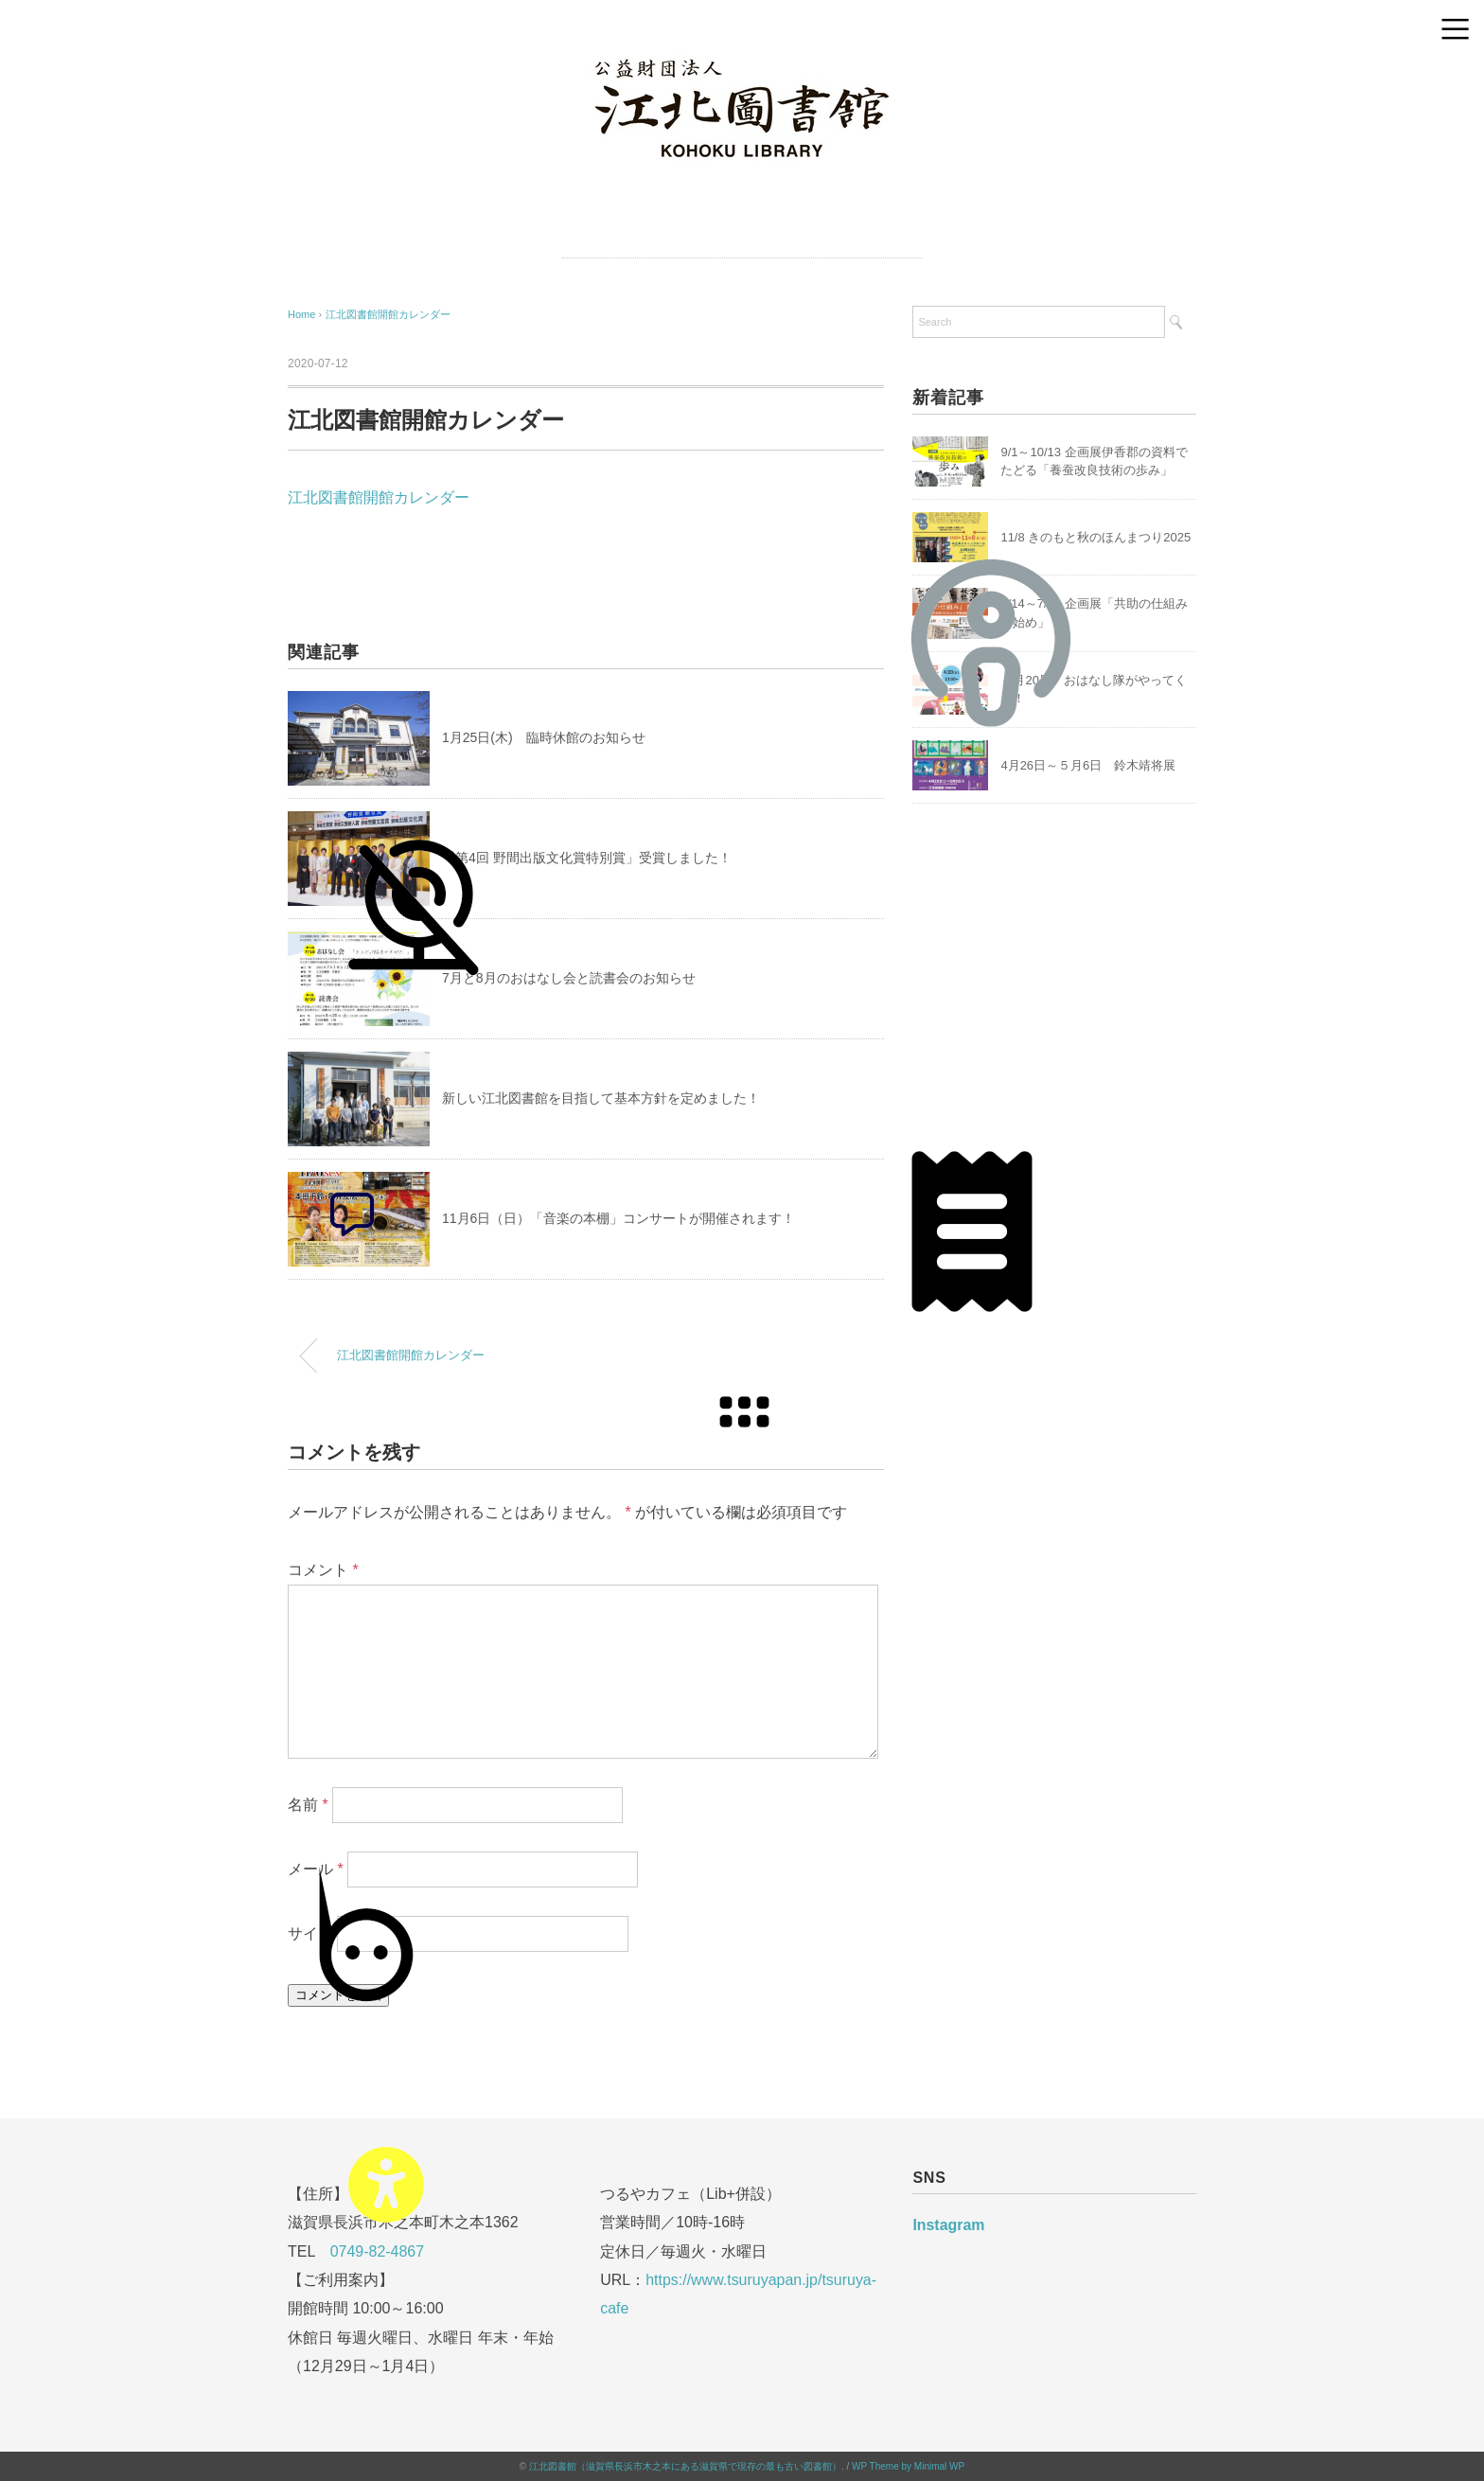 The width and height of the screenshot is (1484, 2481). I want to click on drag to reorder or rearrange items, so click(744, 1411).